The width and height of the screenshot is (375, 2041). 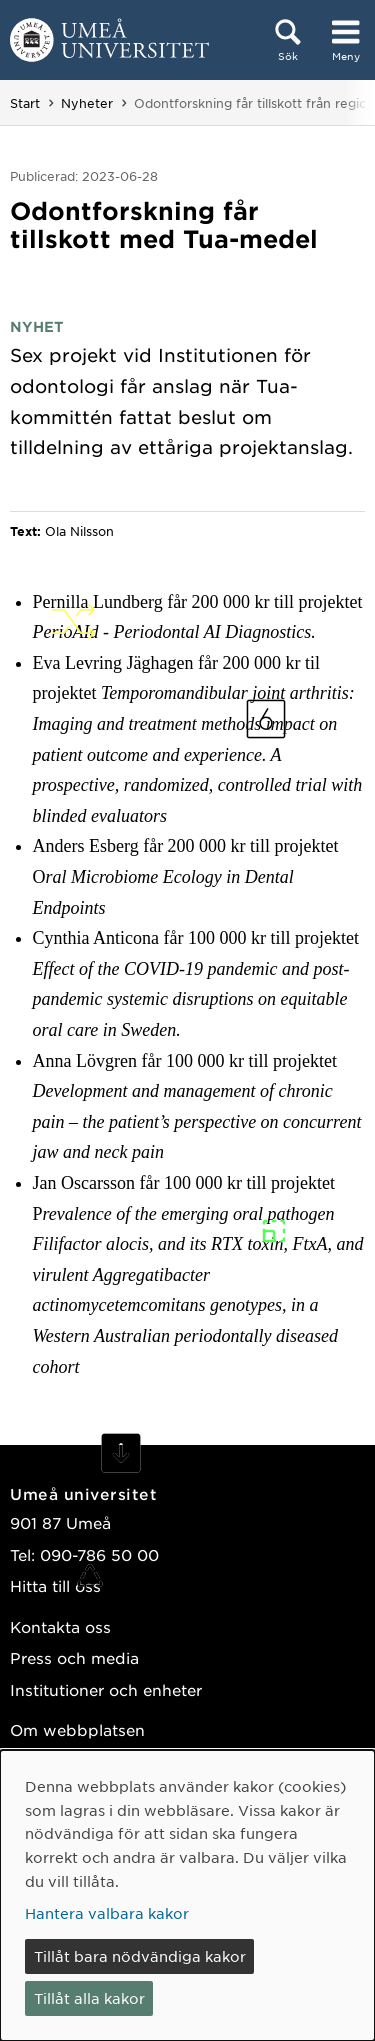 I want to click on shuffle or randomize playlist order, so click(x=72, y=621).